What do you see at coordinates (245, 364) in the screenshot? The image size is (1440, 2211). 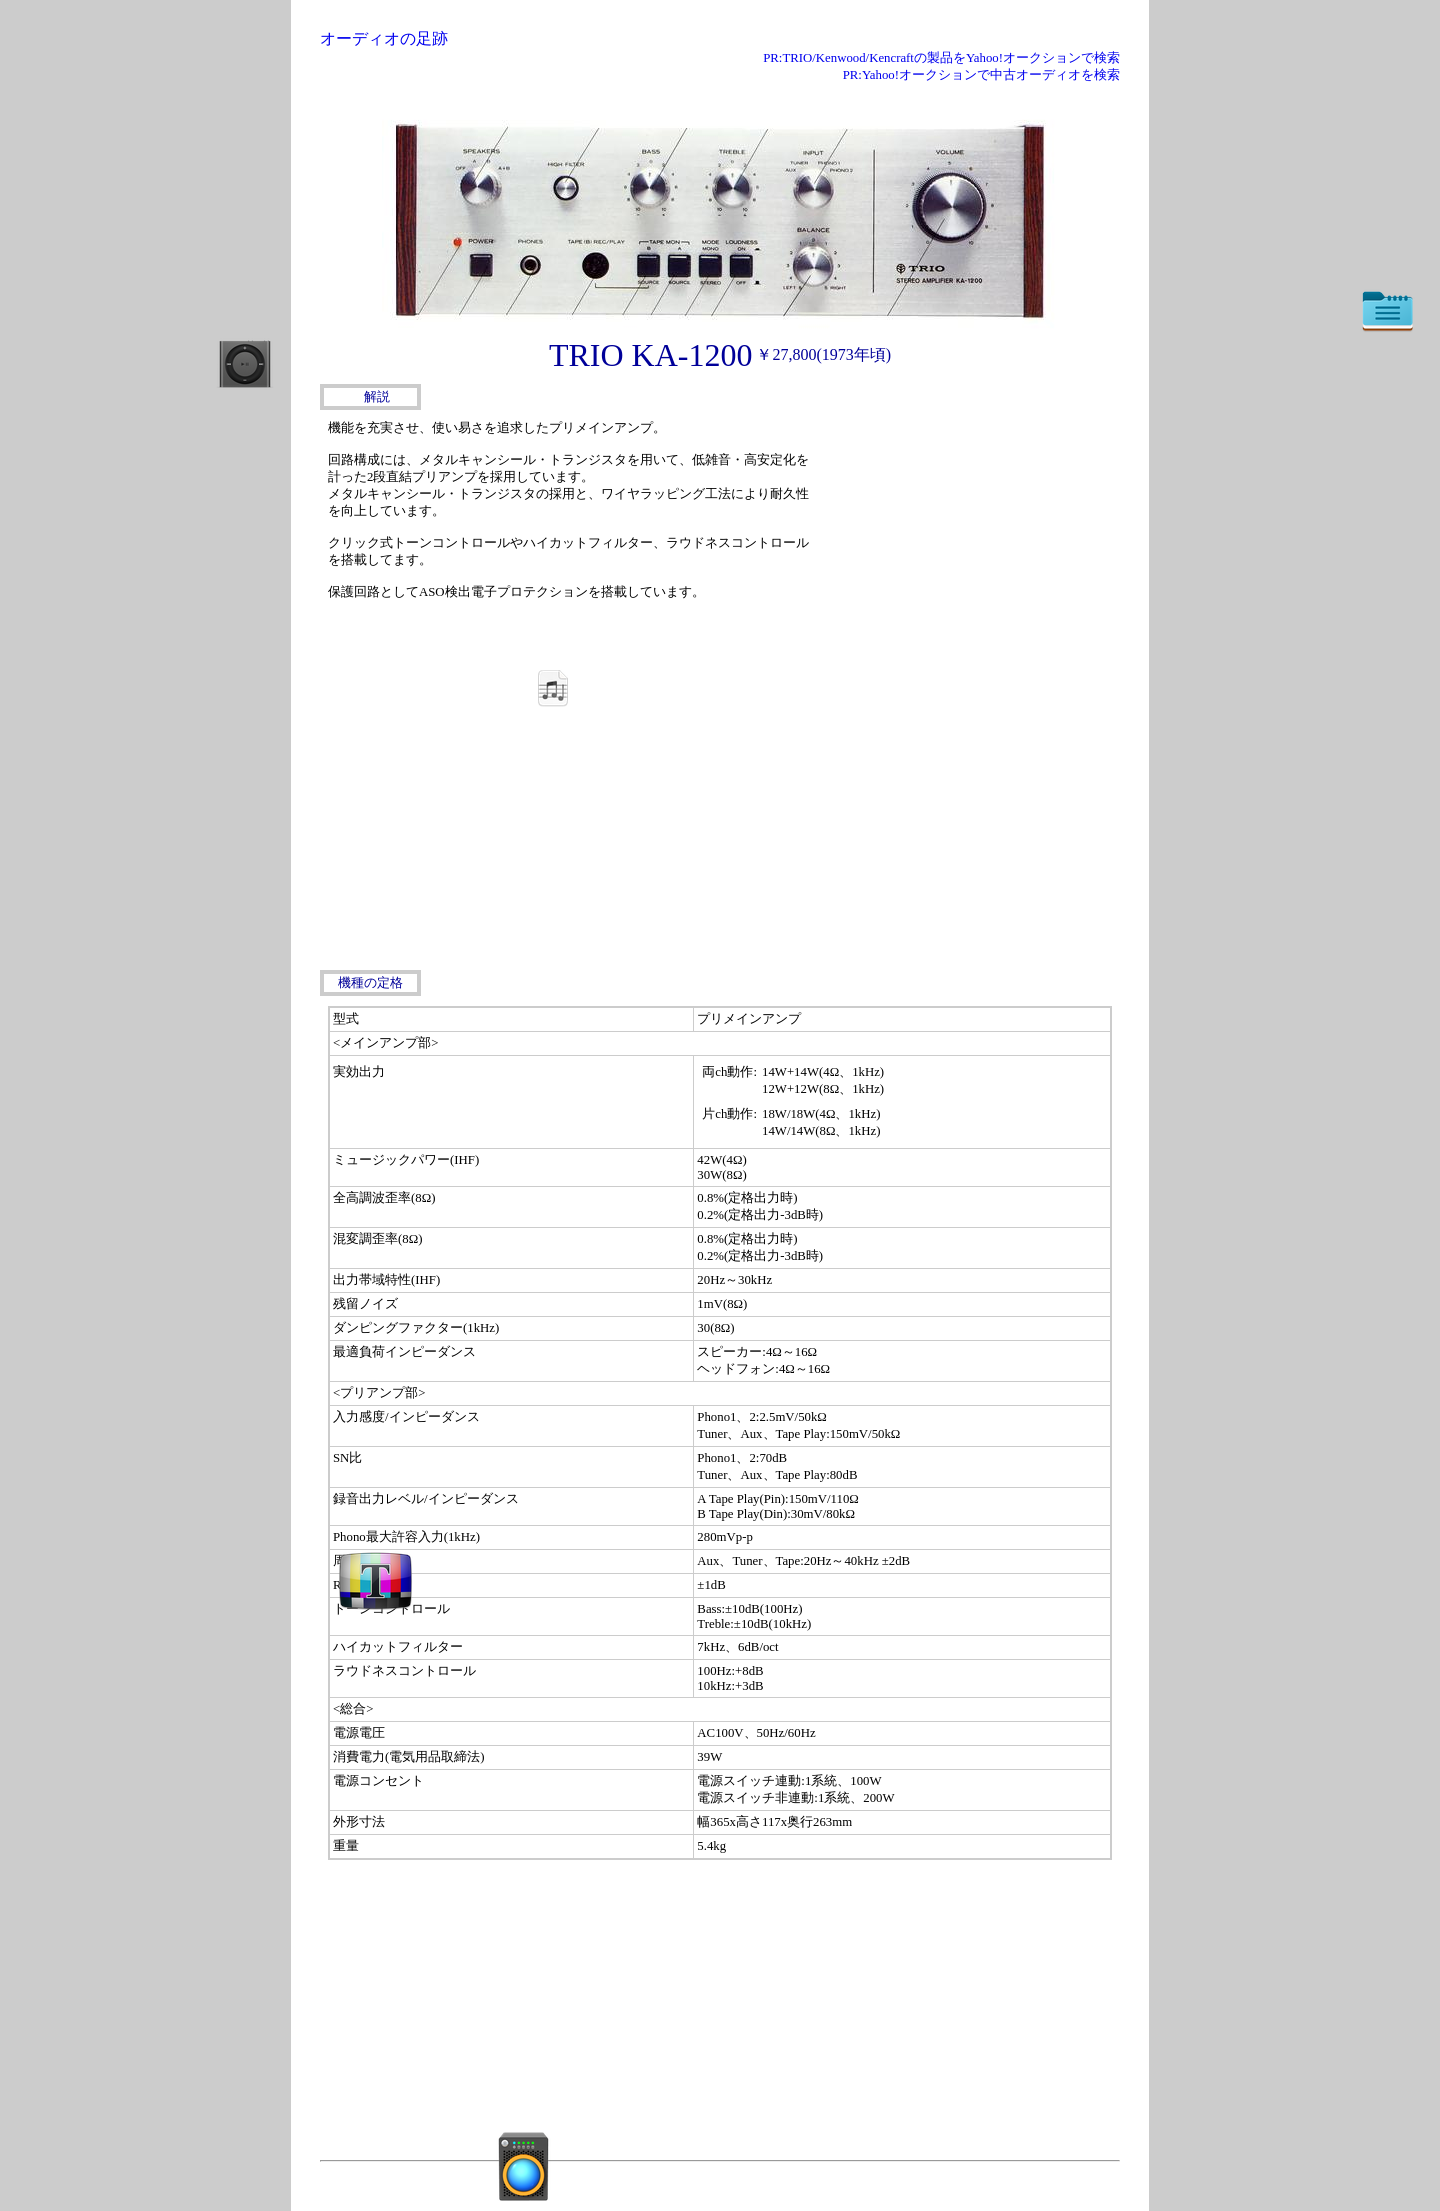 I see `iPod shuffle device in space gray` at bounding box center [245, 364].